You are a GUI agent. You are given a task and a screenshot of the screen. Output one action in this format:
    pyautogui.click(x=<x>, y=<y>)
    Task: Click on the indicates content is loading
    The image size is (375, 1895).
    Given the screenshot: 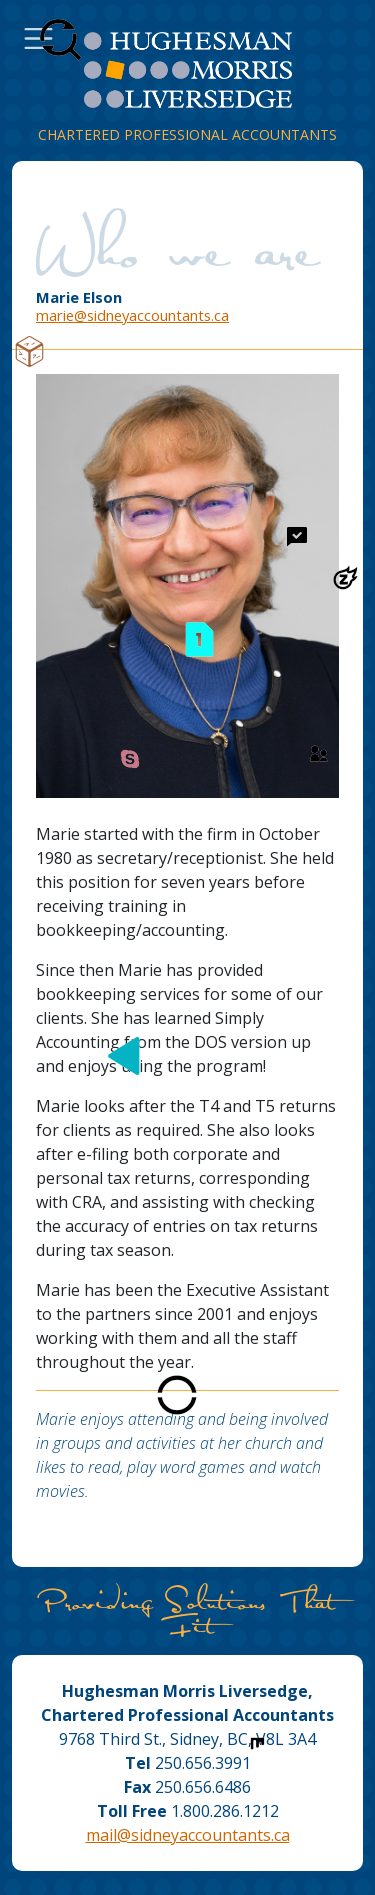 What is the action you would take?
    pyautogui.click(x=177, y=1395)
    